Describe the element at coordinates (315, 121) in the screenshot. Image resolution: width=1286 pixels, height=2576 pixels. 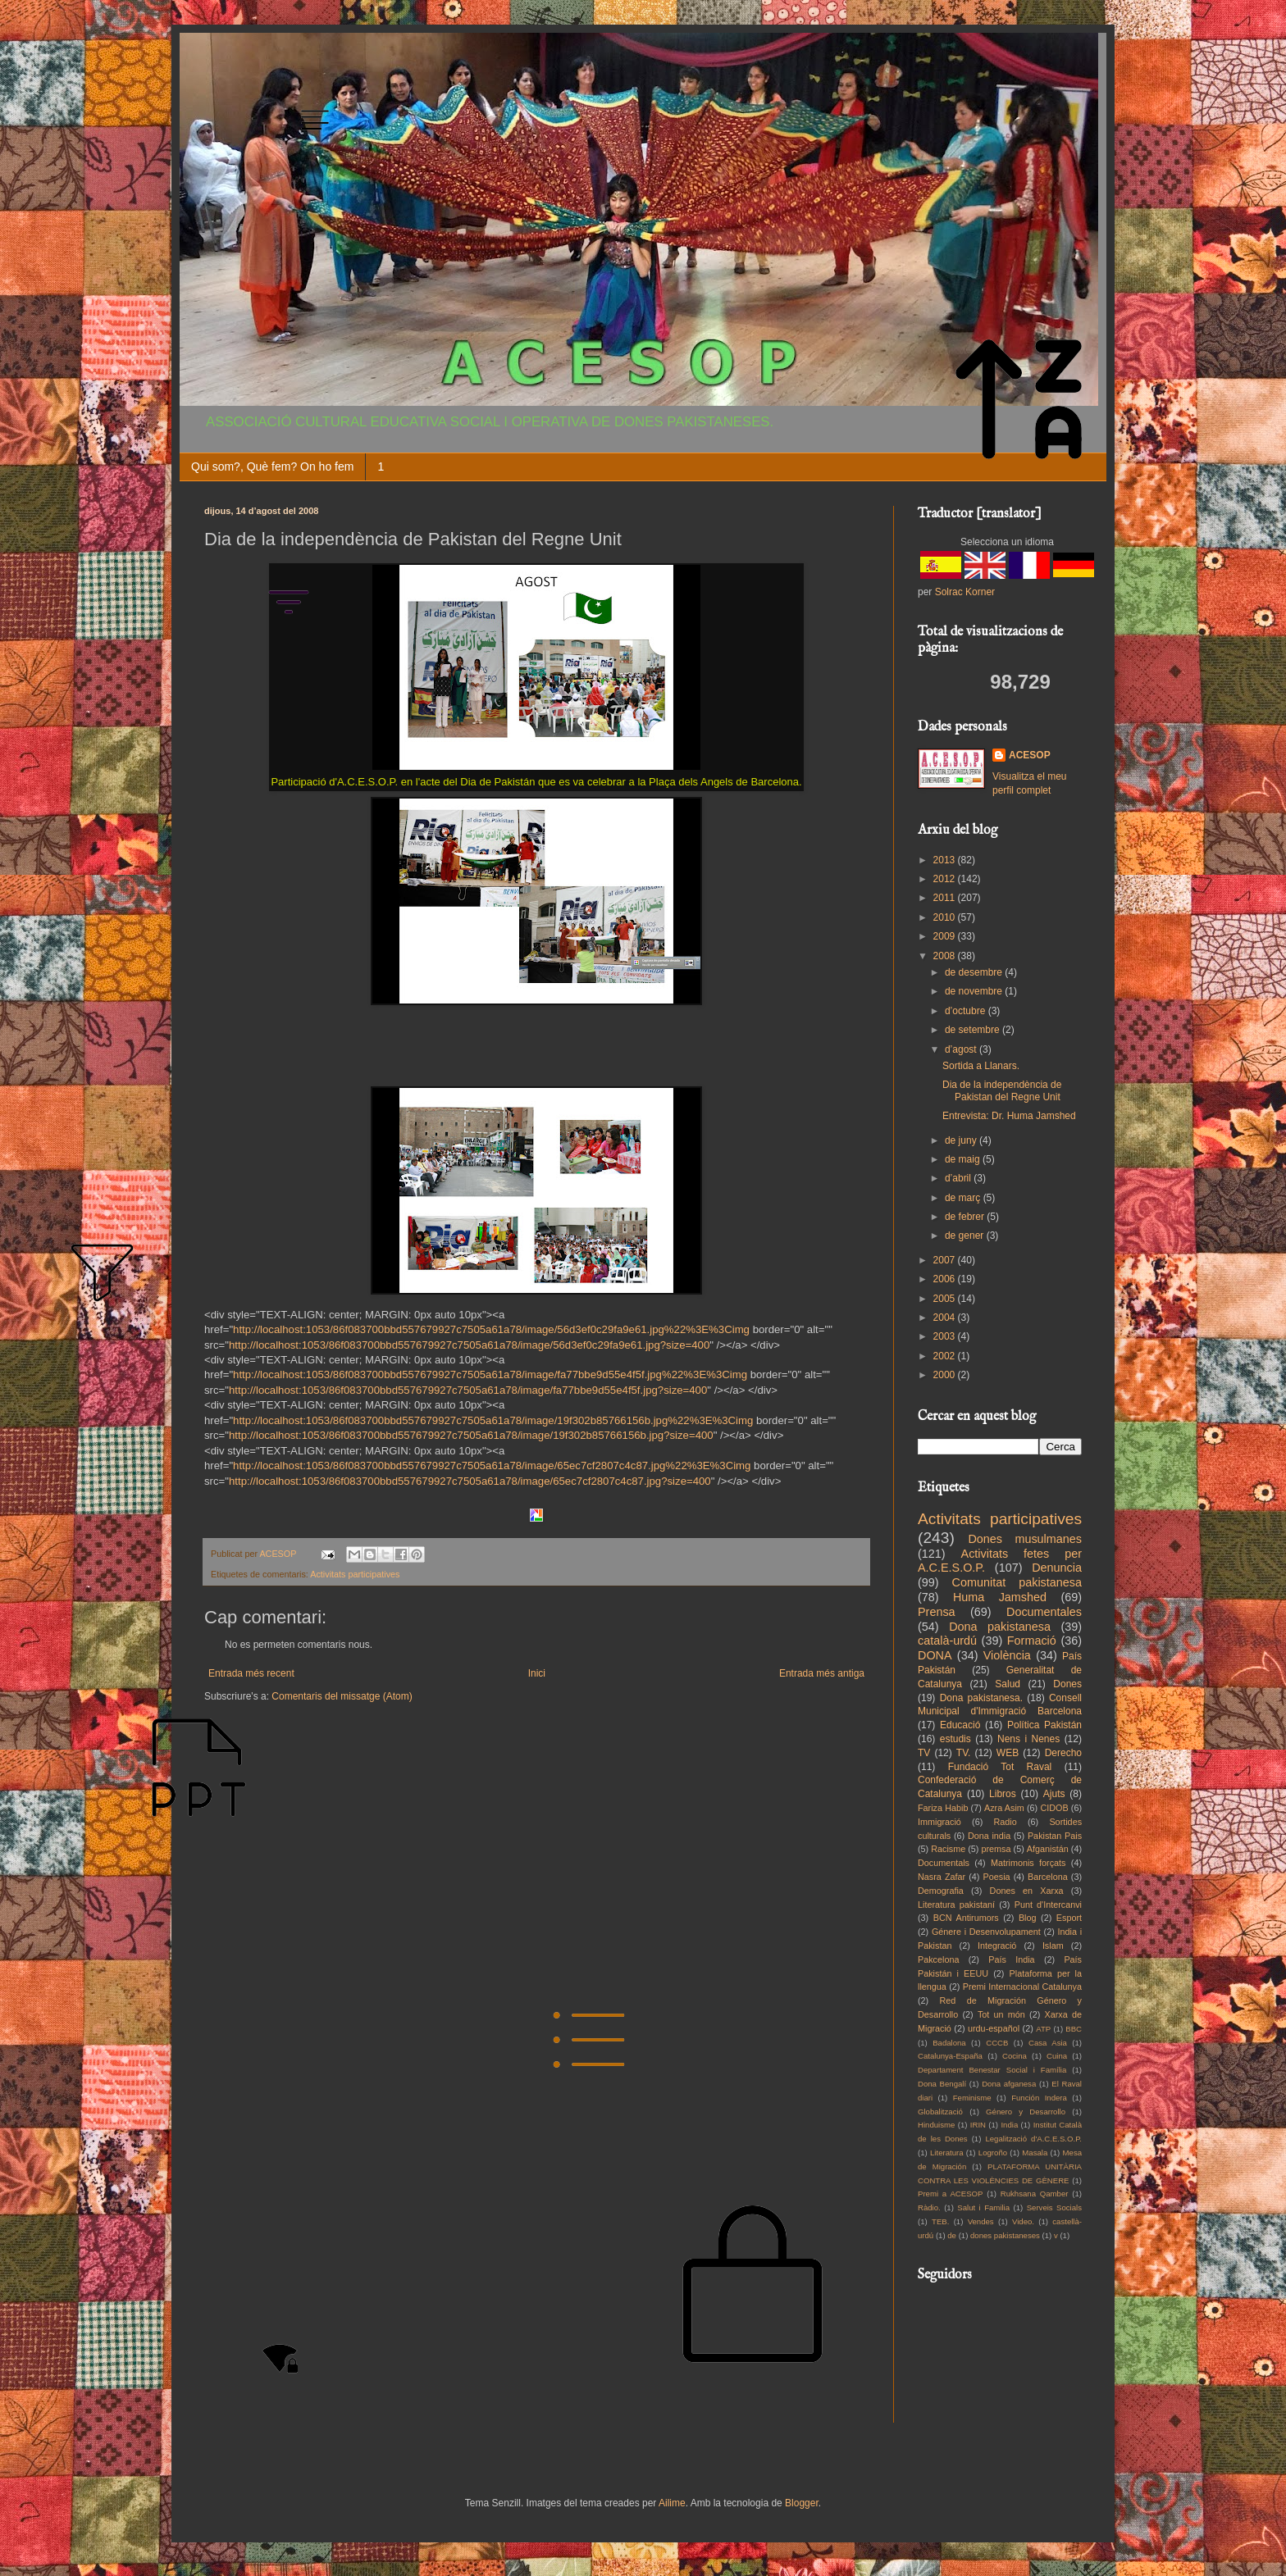
I see `align text to the left` at that location.